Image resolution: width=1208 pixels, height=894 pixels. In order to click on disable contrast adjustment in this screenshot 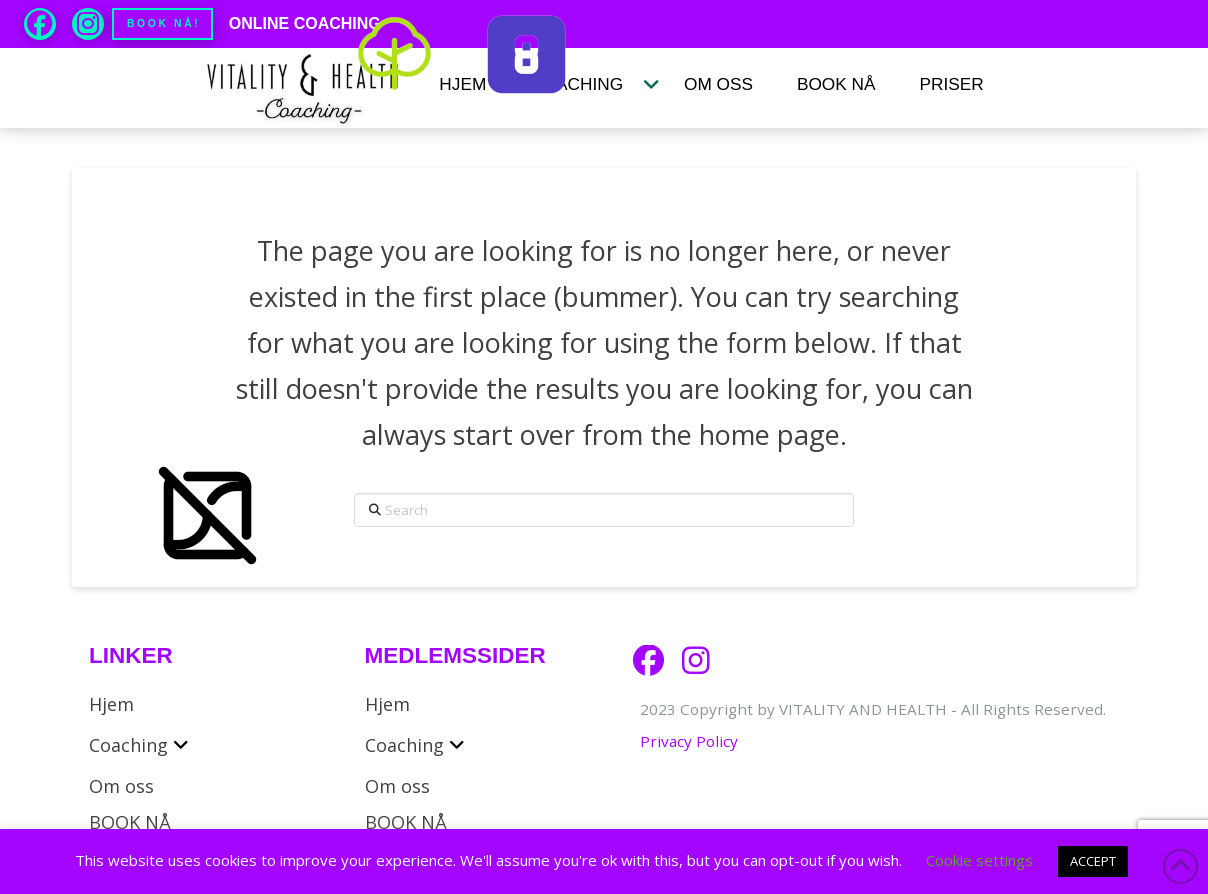, I will do `click(207, 515)`.